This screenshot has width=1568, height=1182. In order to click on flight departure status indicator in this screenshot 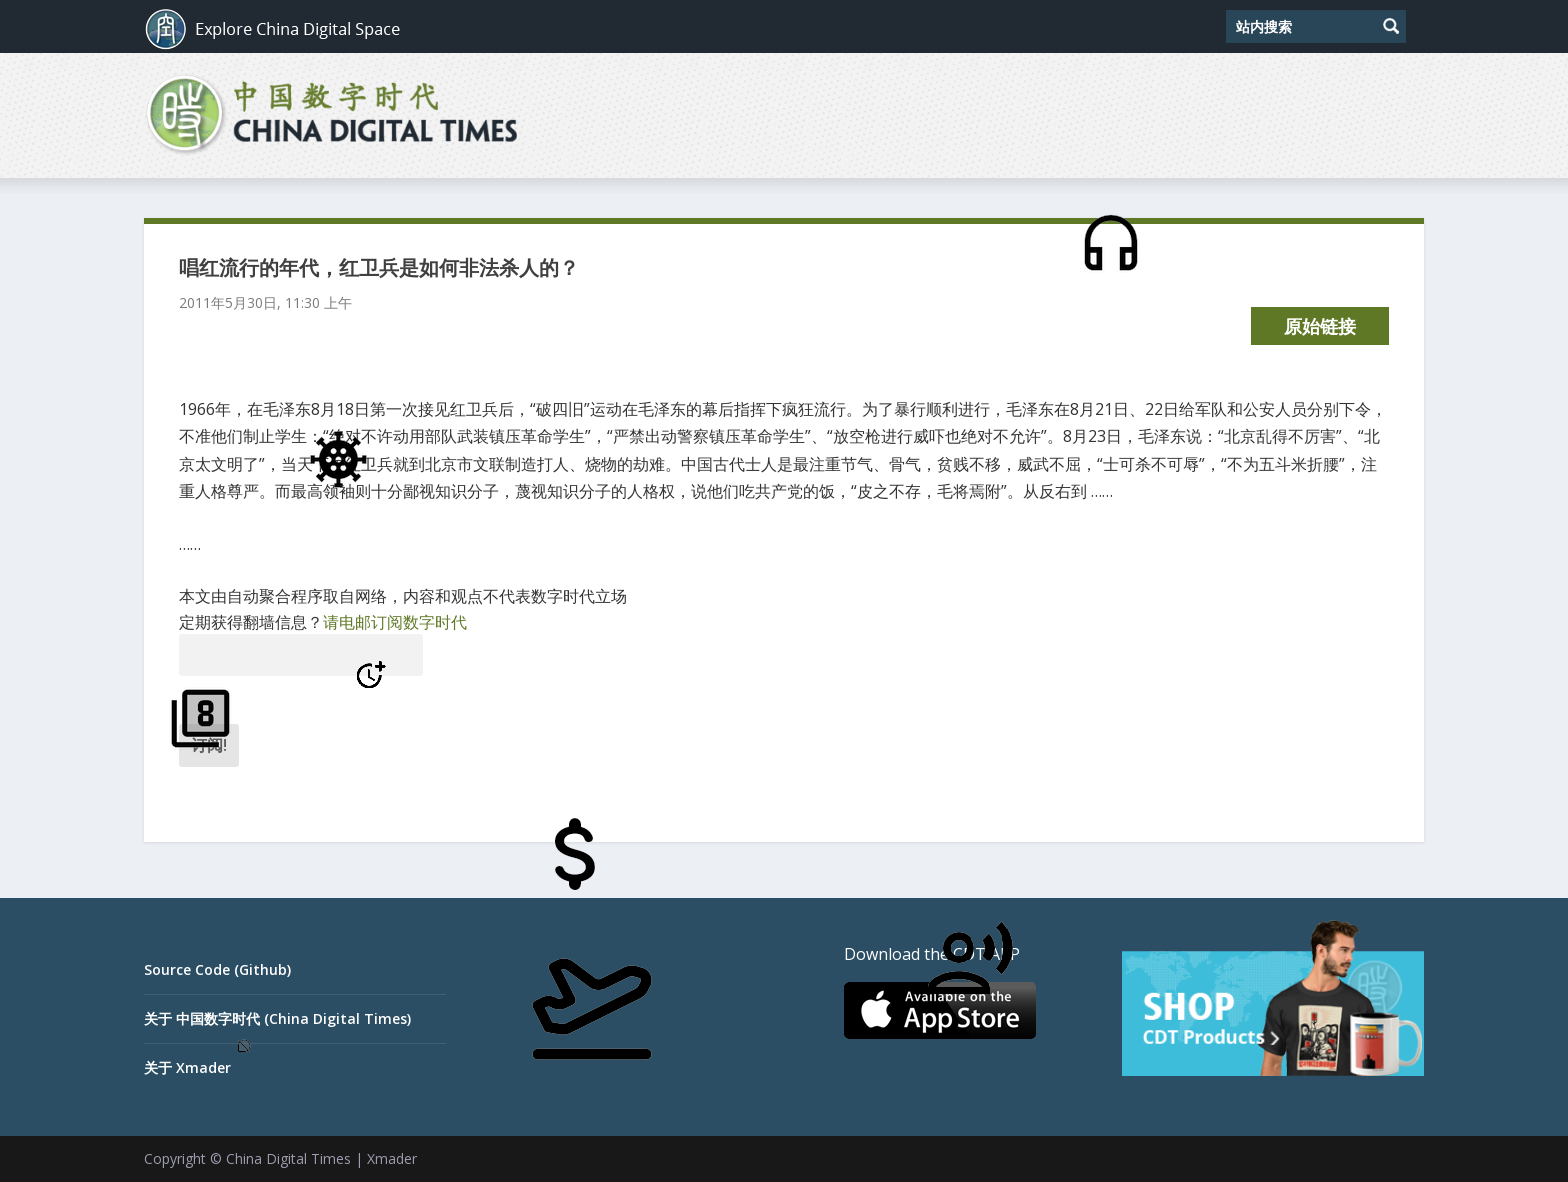, I will do `click(592, 1000)`.